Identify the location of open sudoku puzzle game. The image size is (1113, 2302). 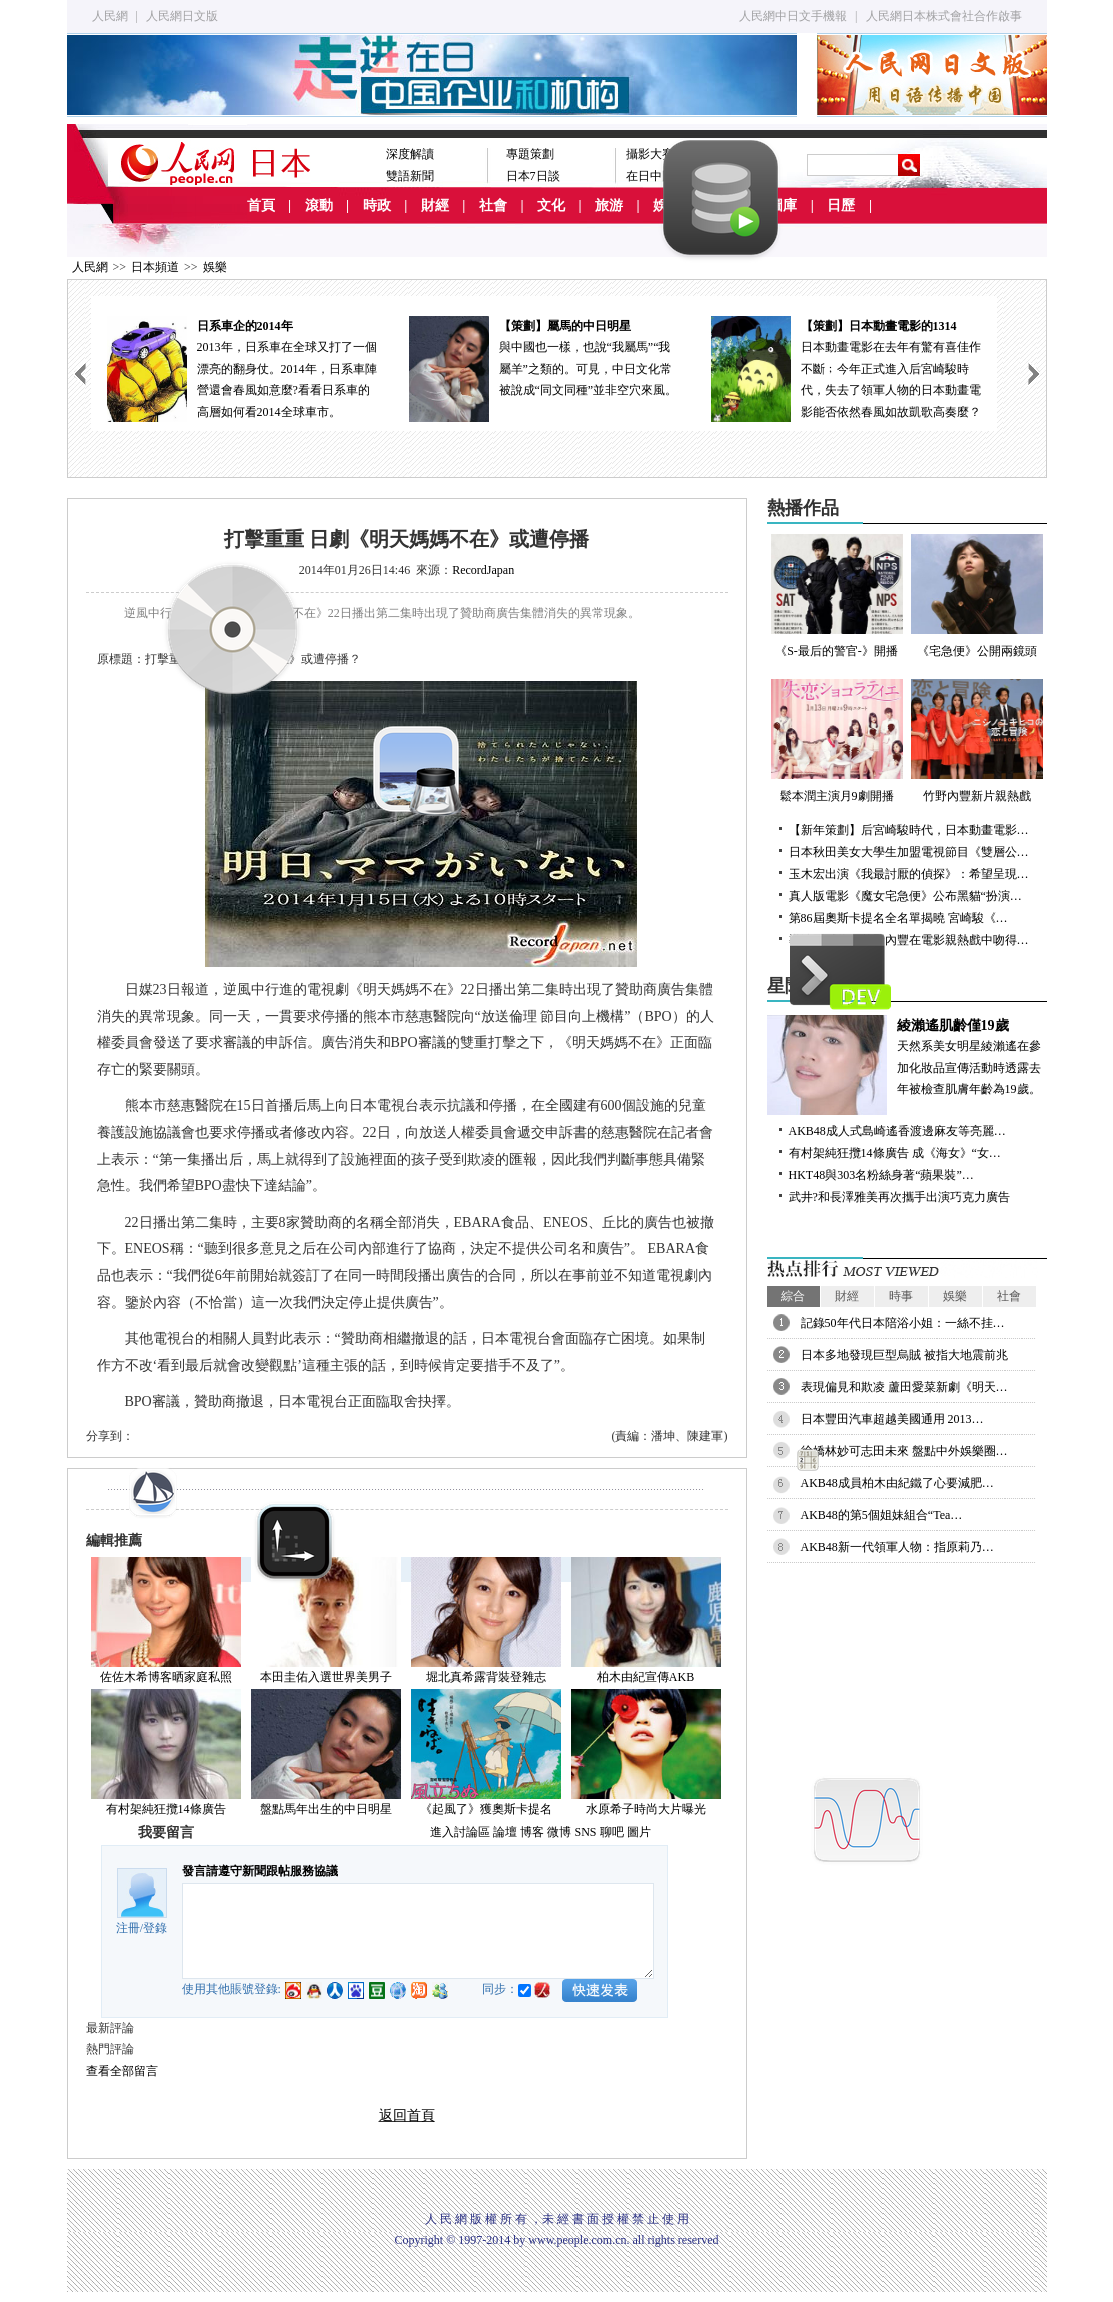
(808, 1460).